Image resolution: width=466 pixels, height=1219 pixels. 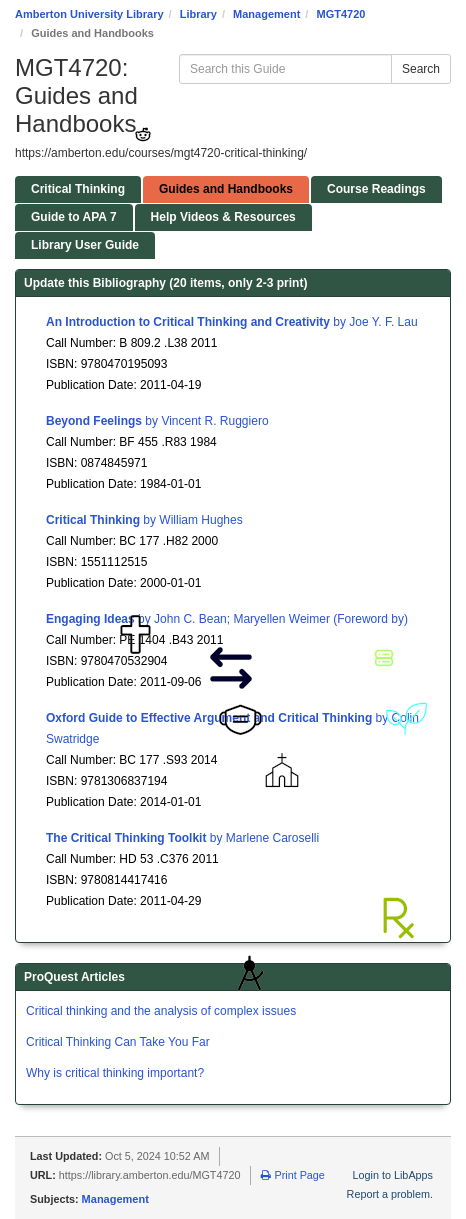 What do you see at coordinates (143, 135) in the screenshot?
I see `open the Reddit app` at bounding box center [143, 135].